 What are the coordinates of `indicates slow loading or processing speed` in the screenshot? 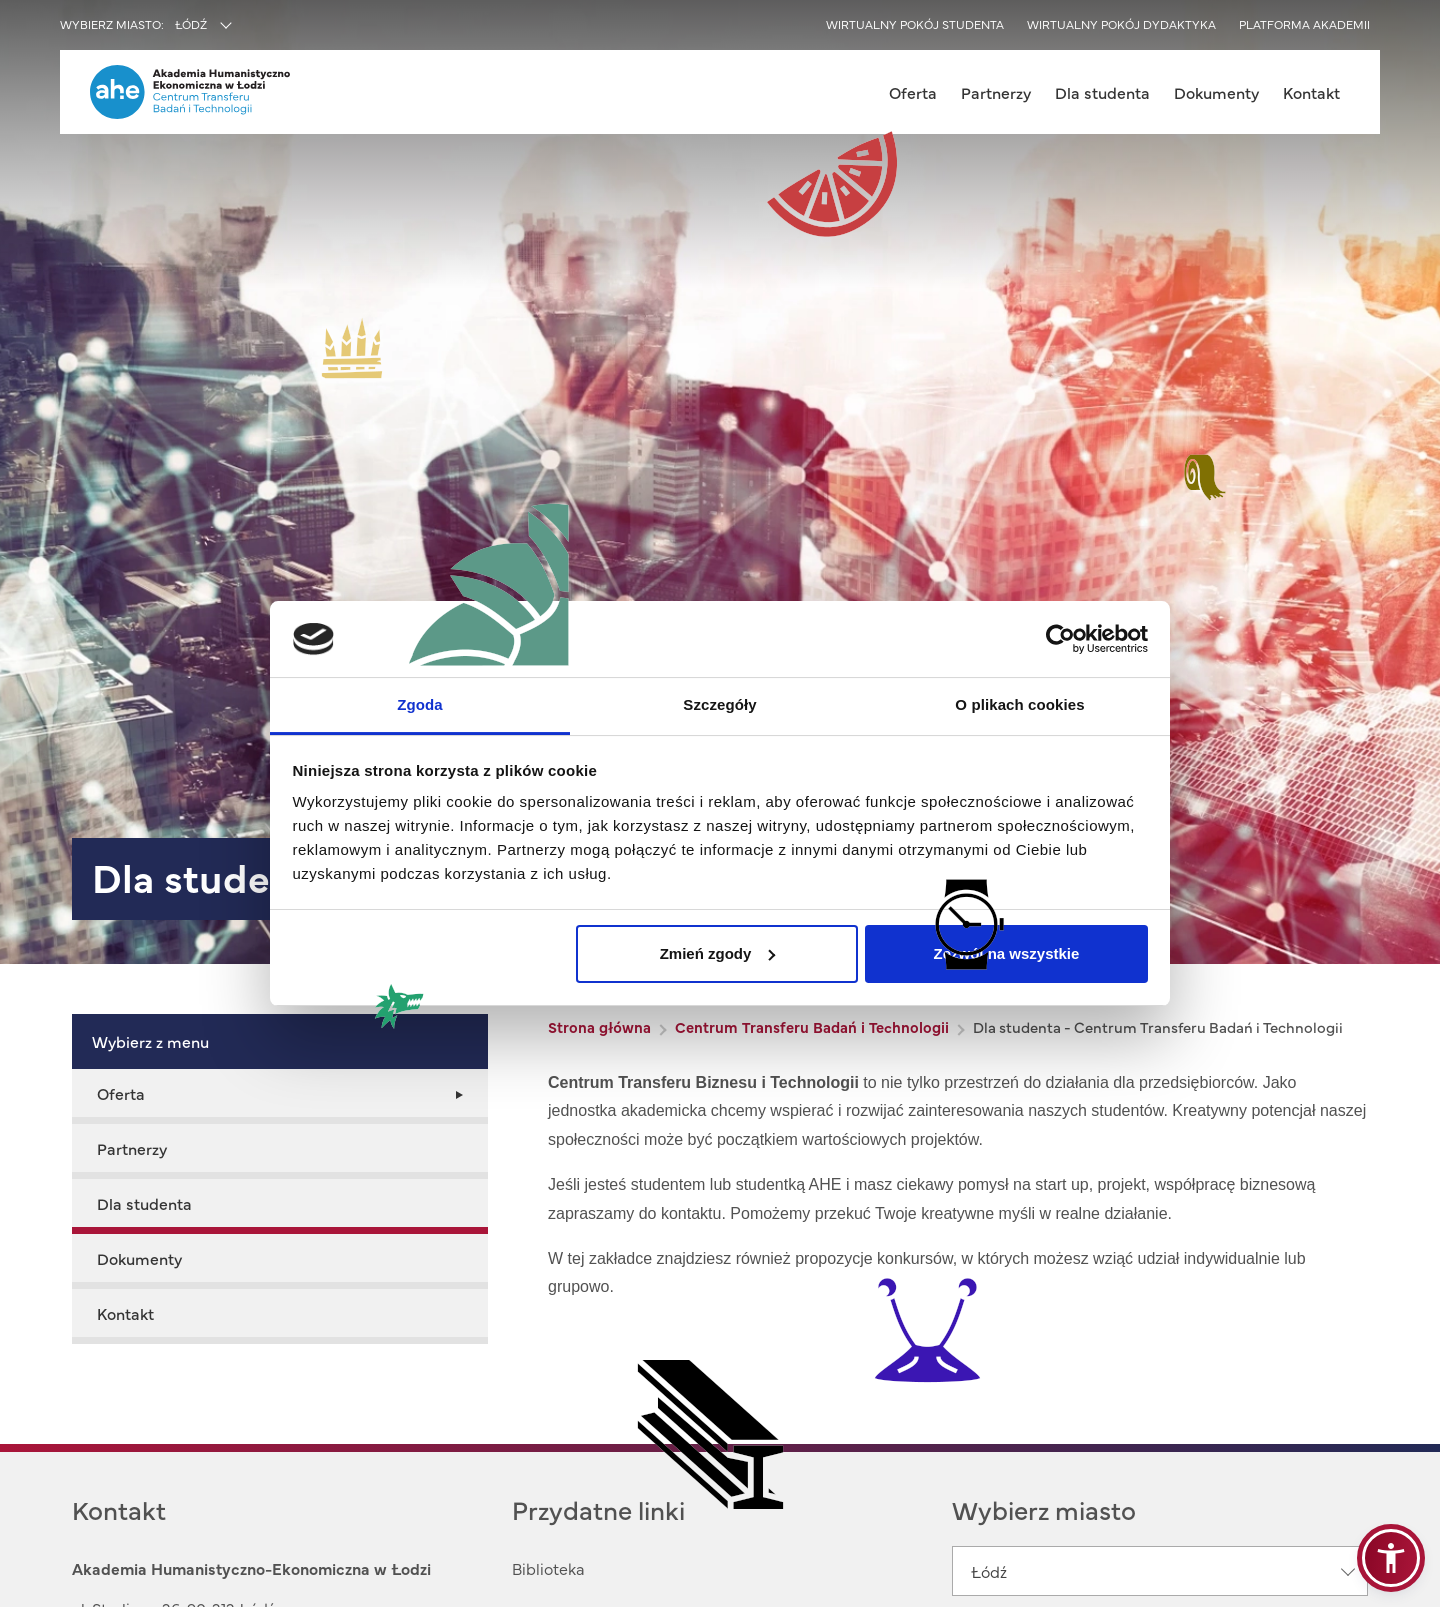 It's located at (927, 1327).